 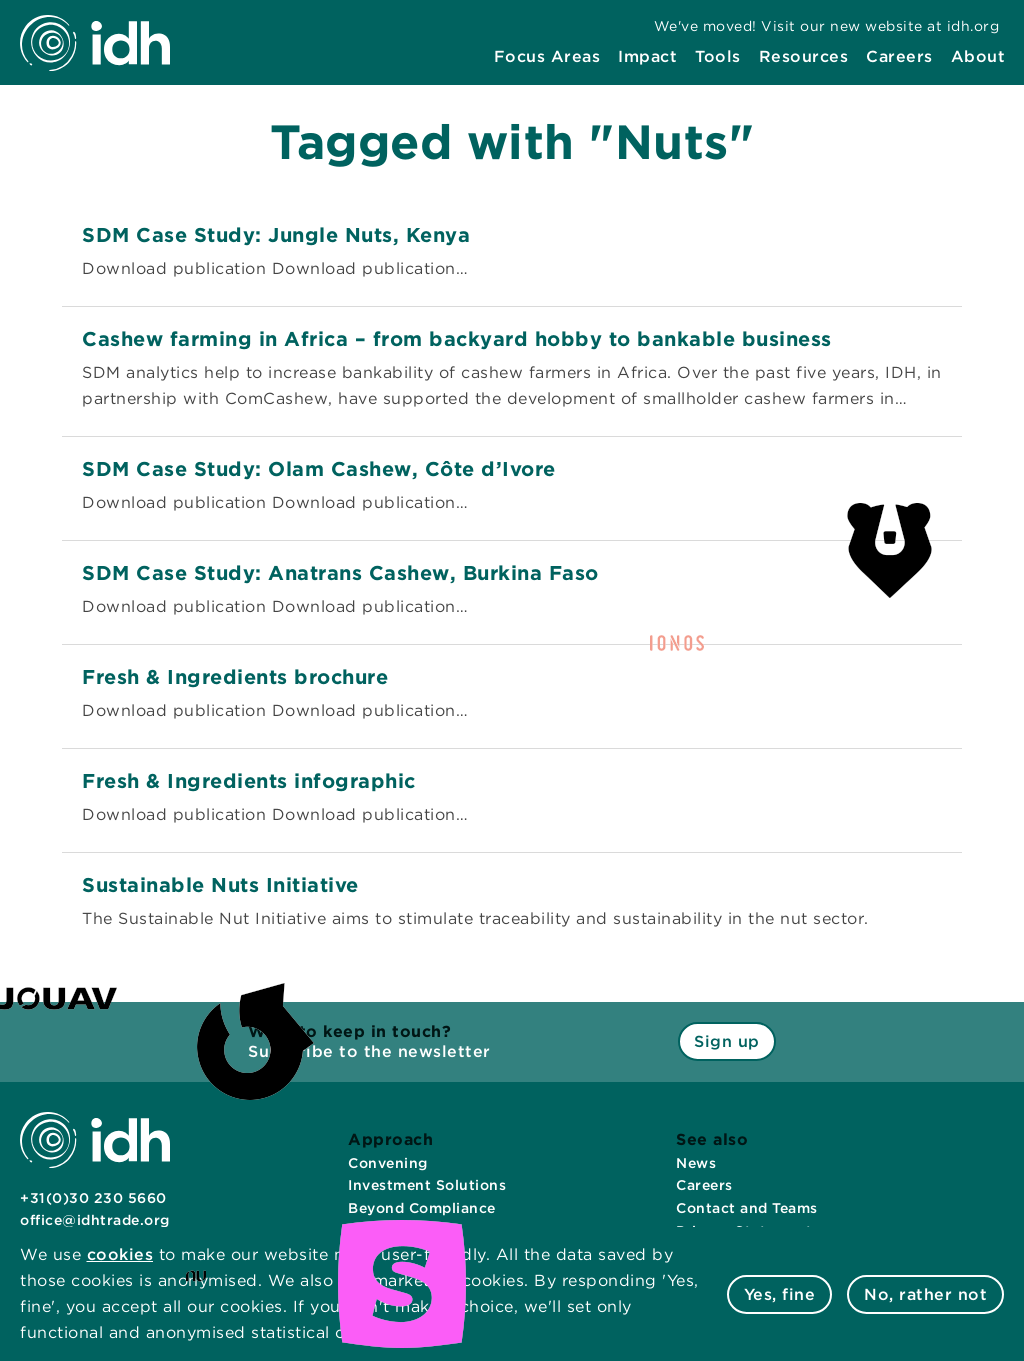 What do you see at coordinates (402, 1284) in the screenshot?
I see `open the Sellfy e-commerce platform` at bounding box center [402, 1284].